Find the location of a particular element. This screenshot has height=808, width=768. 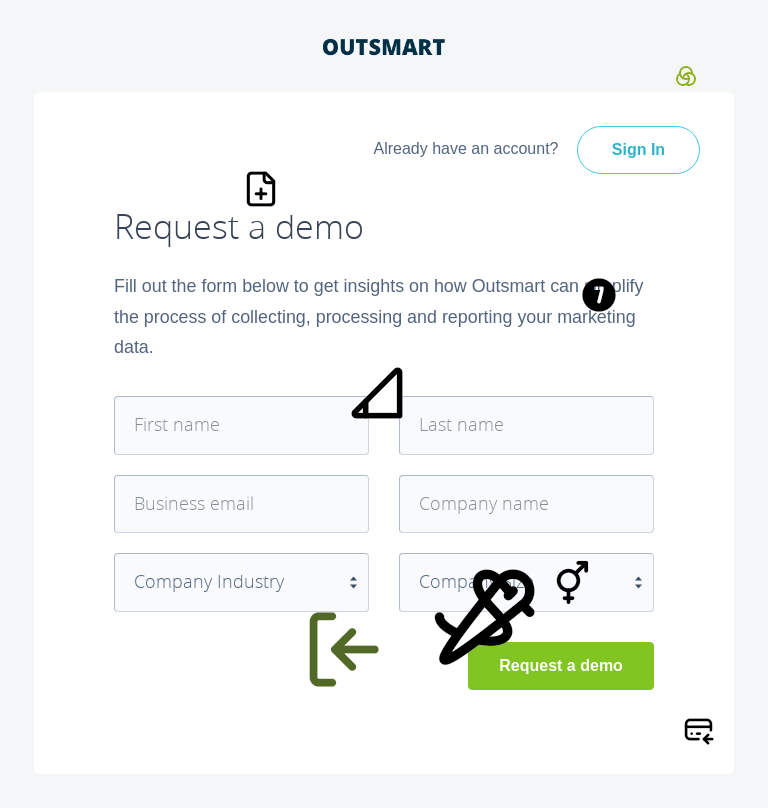

access your spaces or workspaces is located at coordinates (686, 76).